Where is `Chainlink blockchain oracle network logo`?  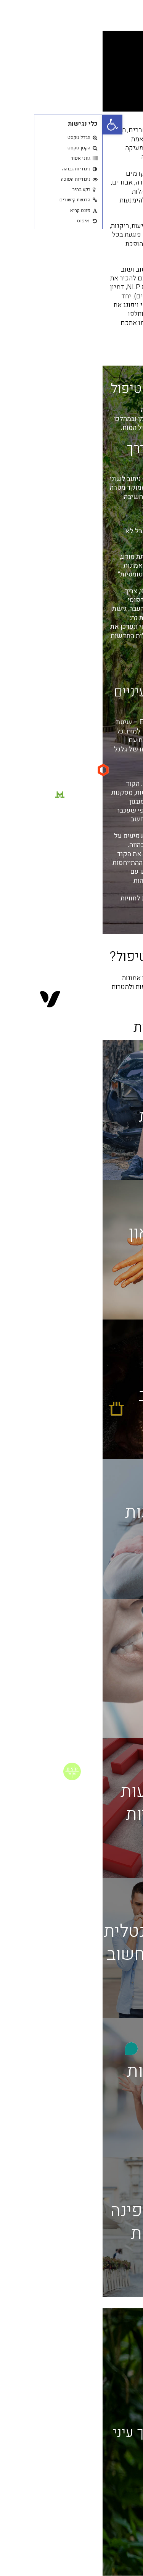 Chainlink blockchain oracle network logo is located at coordinates (103, 770).